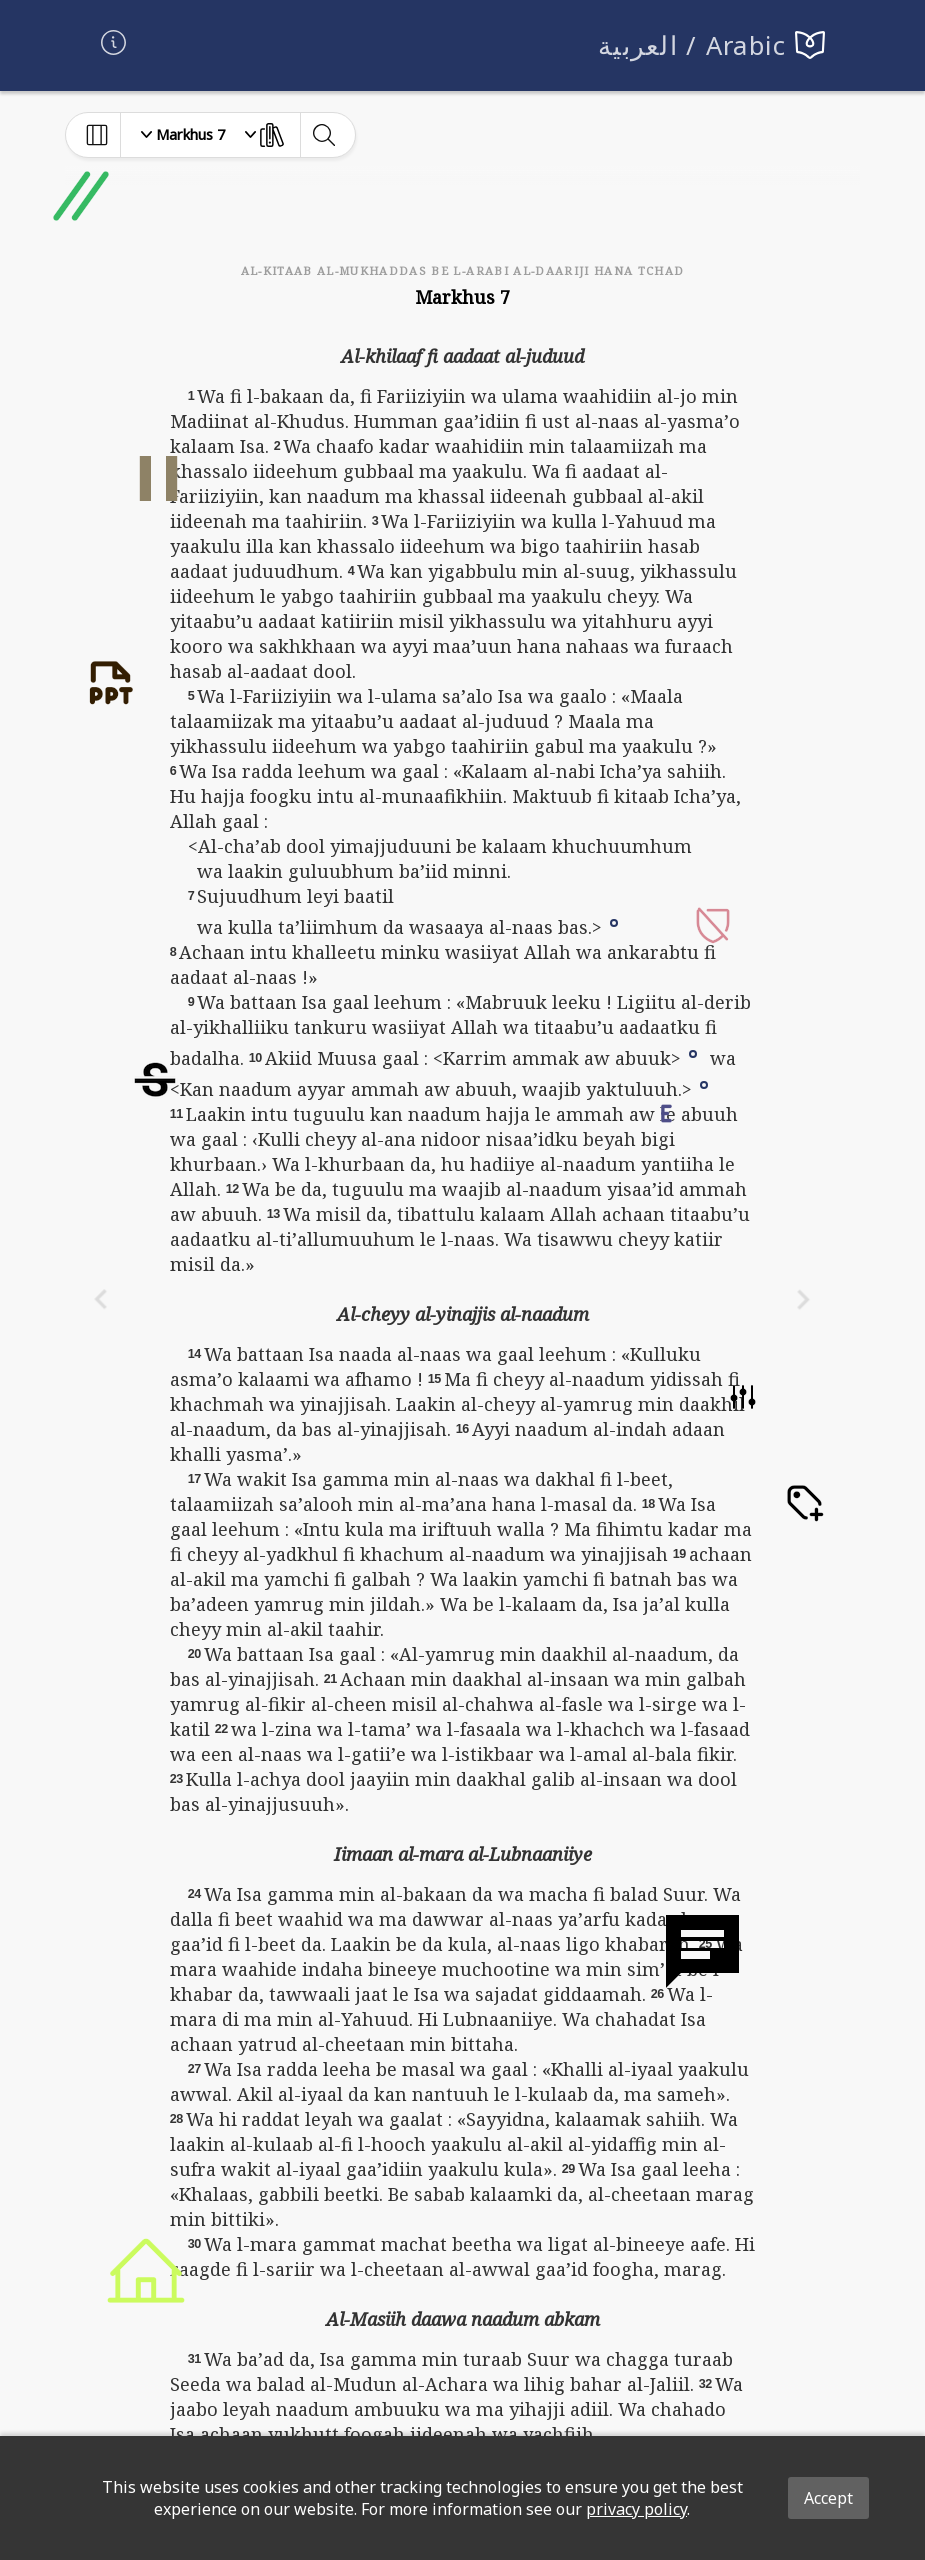  I want to click on pause media playback, so click(158, 478).